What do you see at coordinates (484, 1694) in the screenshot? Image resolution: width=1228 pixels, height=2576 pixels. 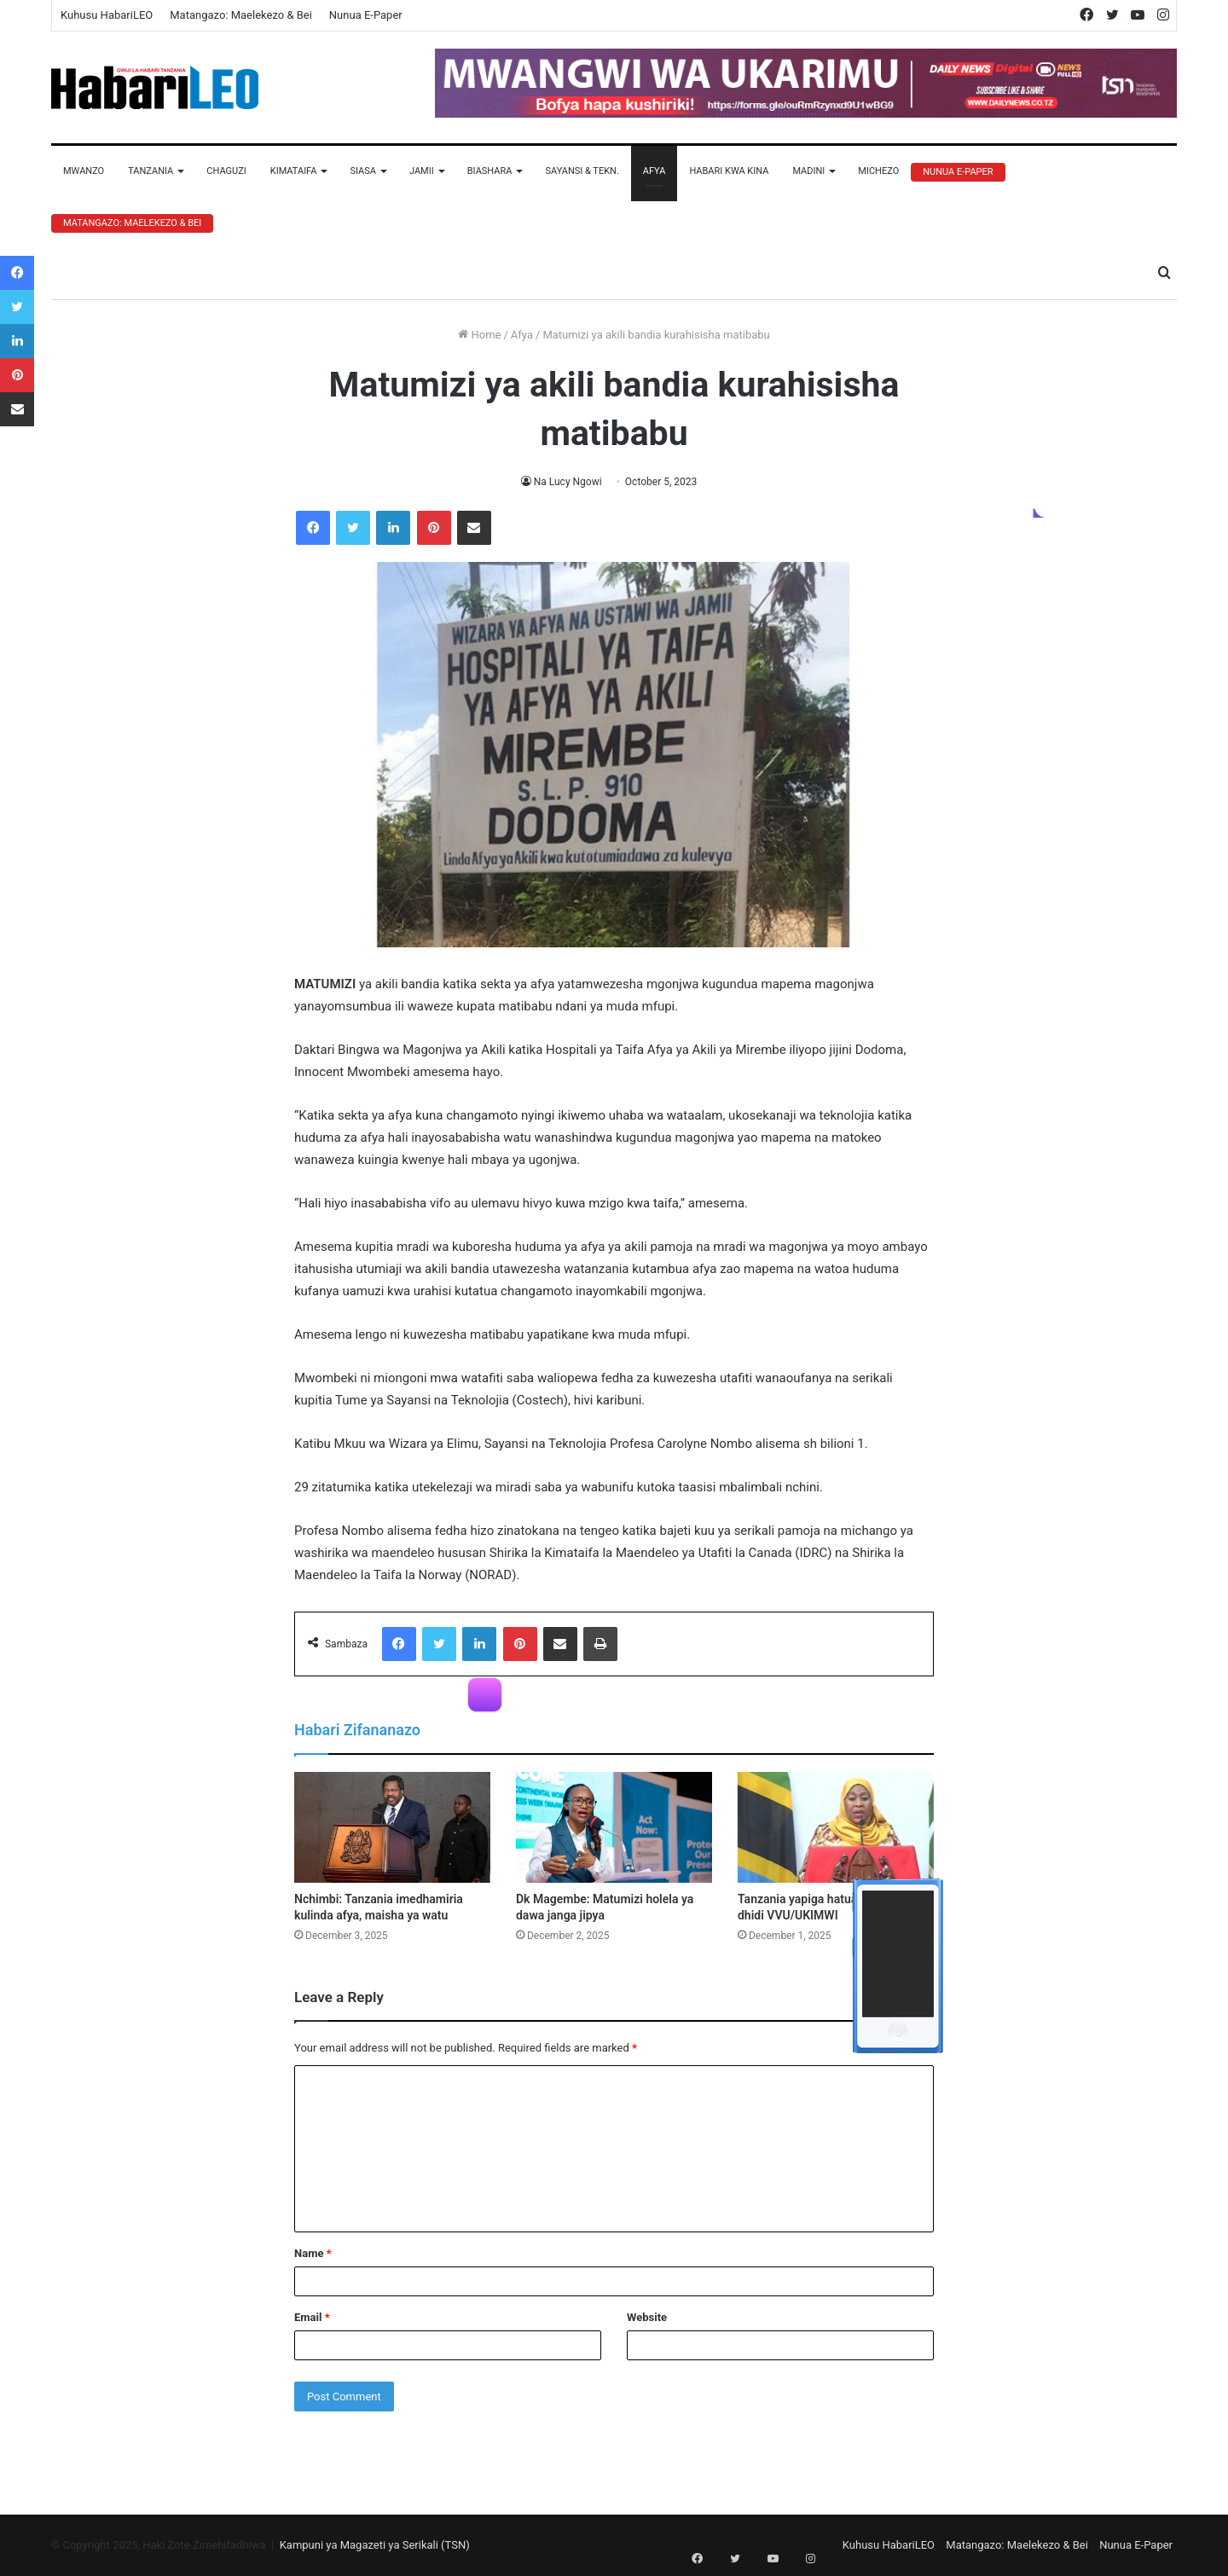 I see `placeholder template for a macOS app icon` at bounding box center [484, 1694].